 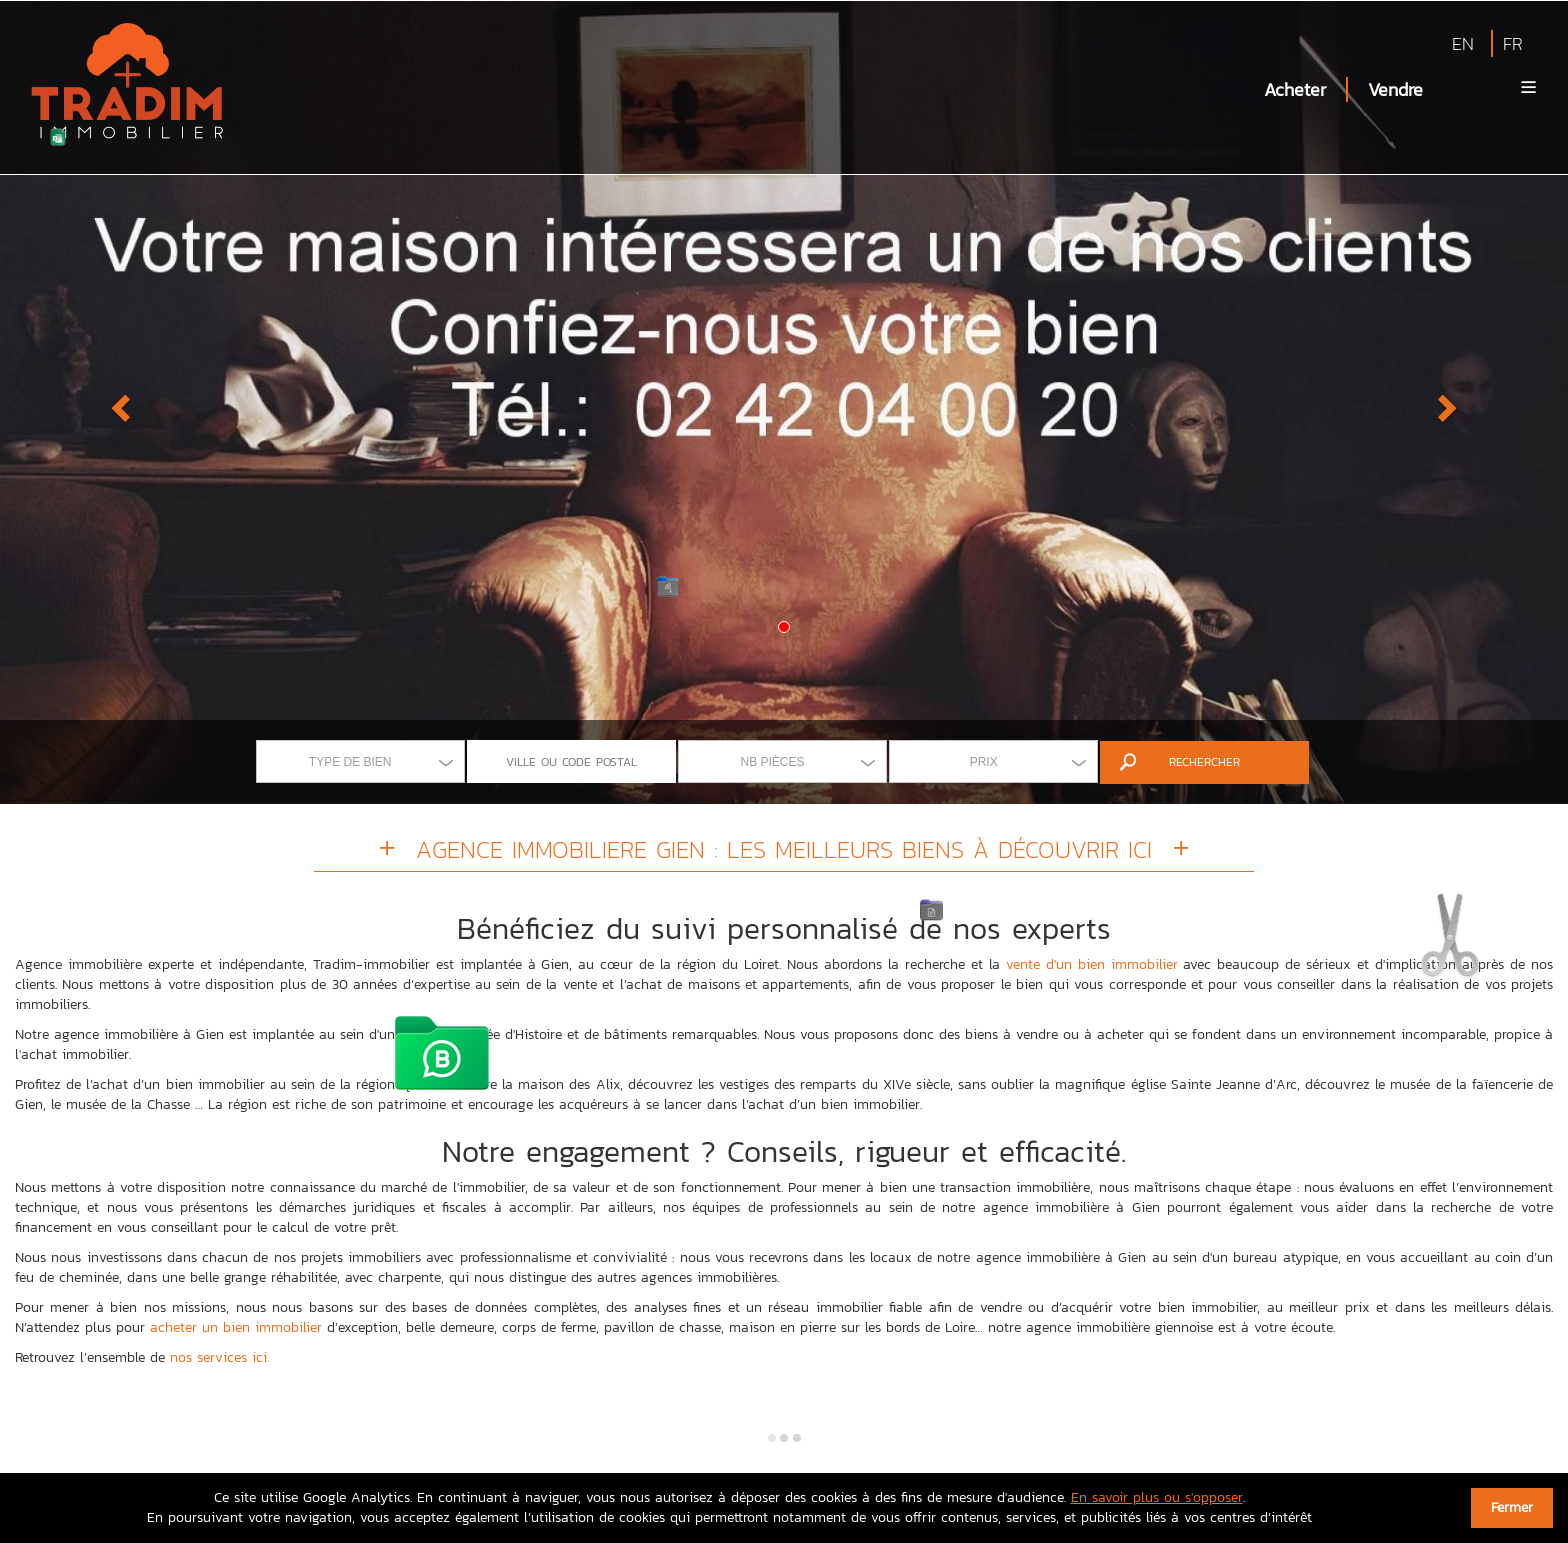 I want to click on open a microsoft excel spreadsheet file, so click(x=58, y=137).